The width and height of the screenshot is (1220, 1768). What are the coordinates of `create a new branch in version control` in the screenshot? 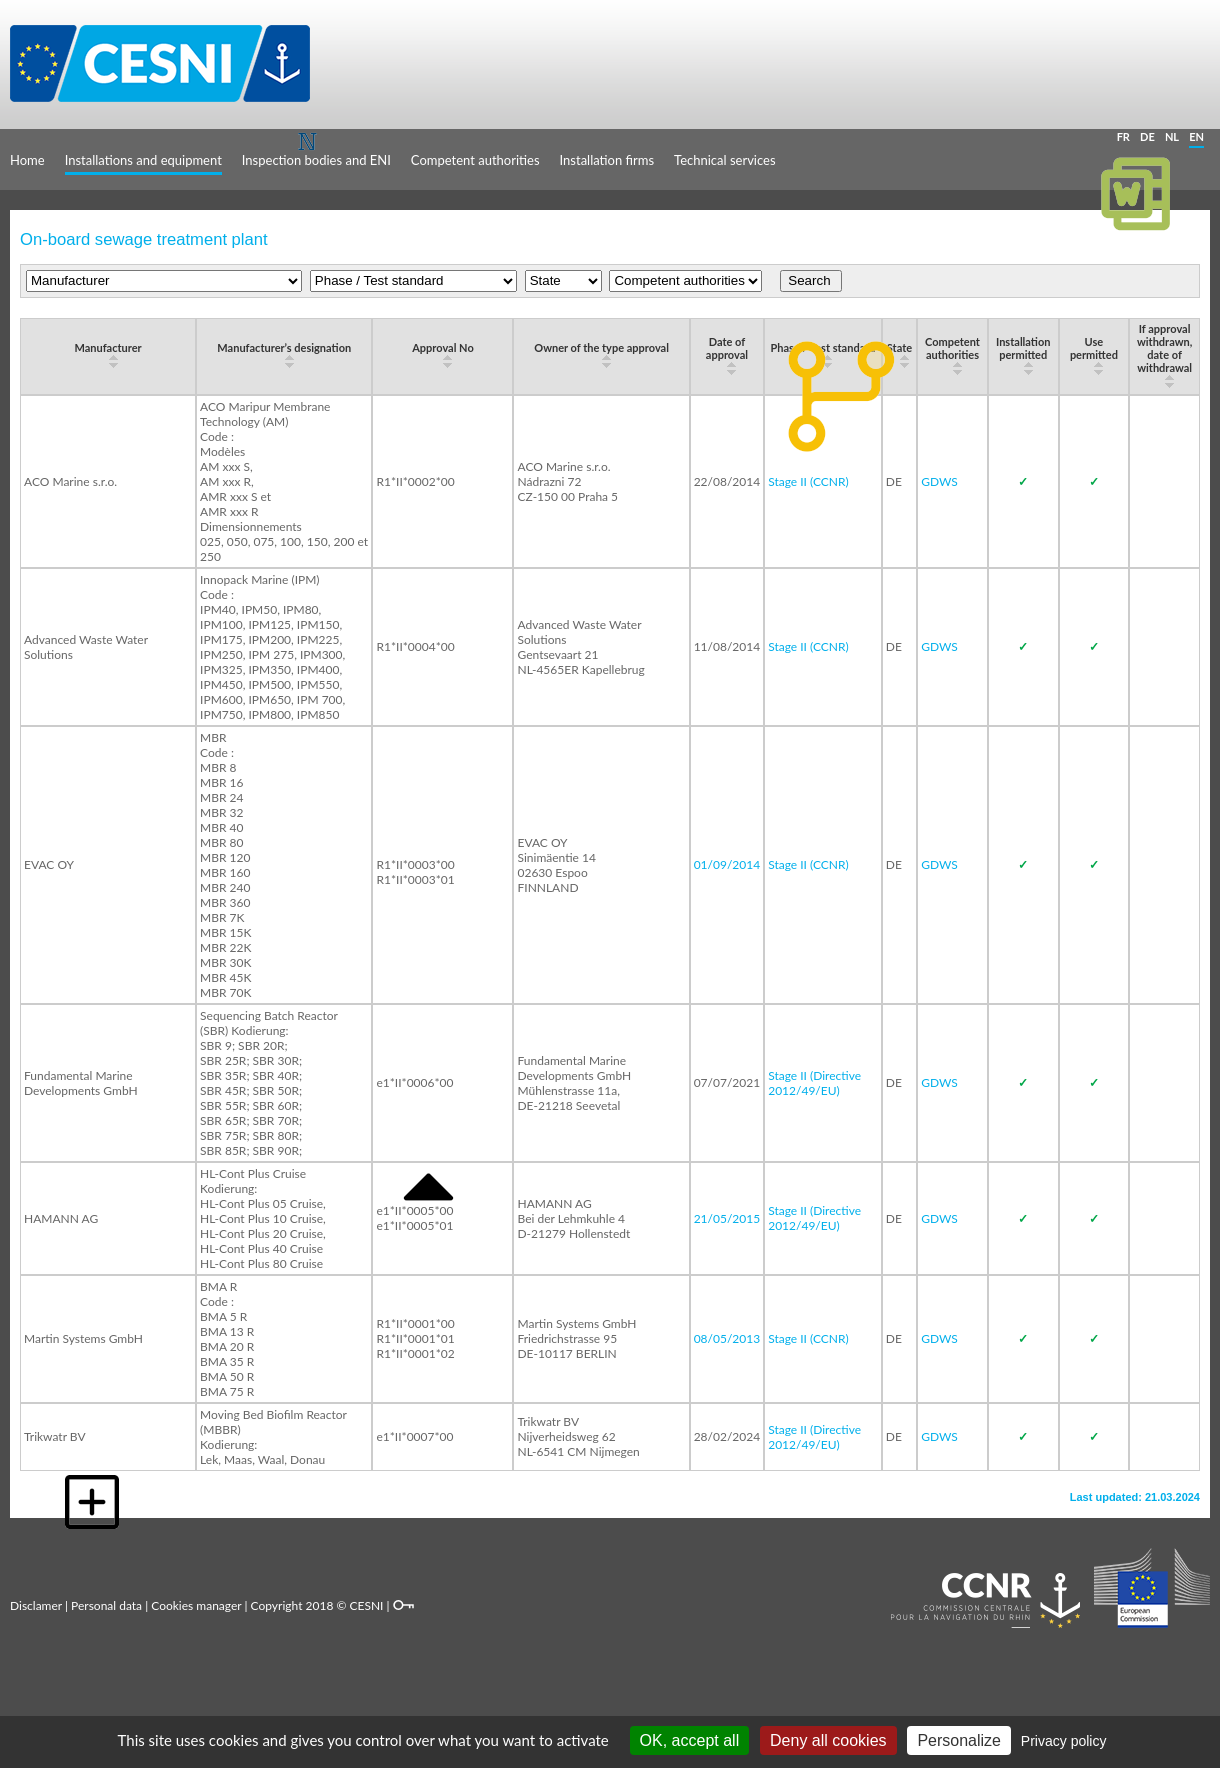 It's located at (834, 396).